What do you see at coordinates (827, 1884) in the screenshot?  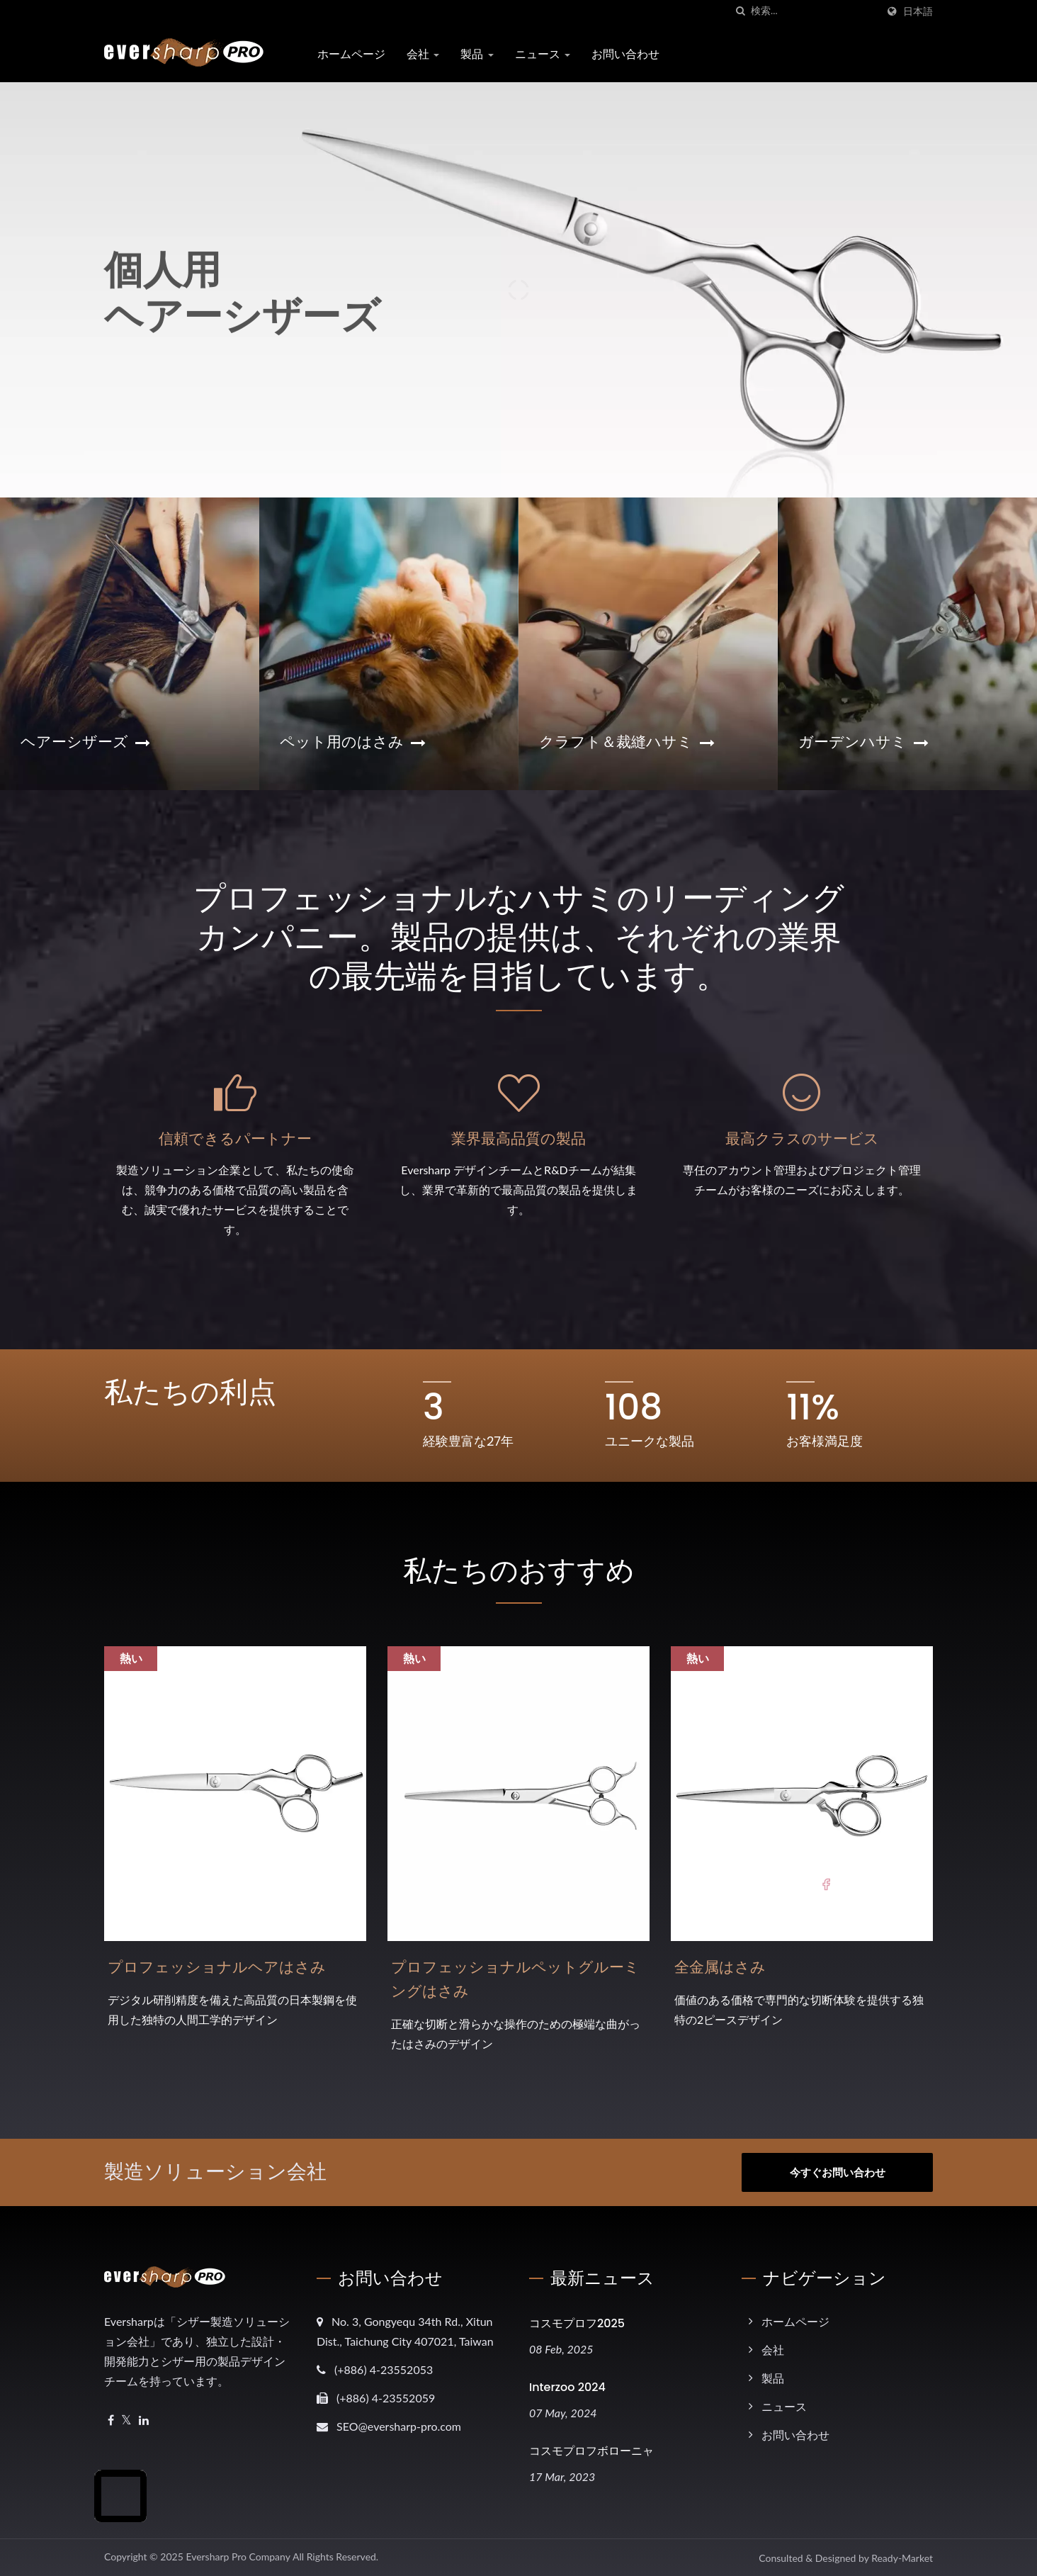 I see `open Facebook app` at bounding box center [827, 1884].